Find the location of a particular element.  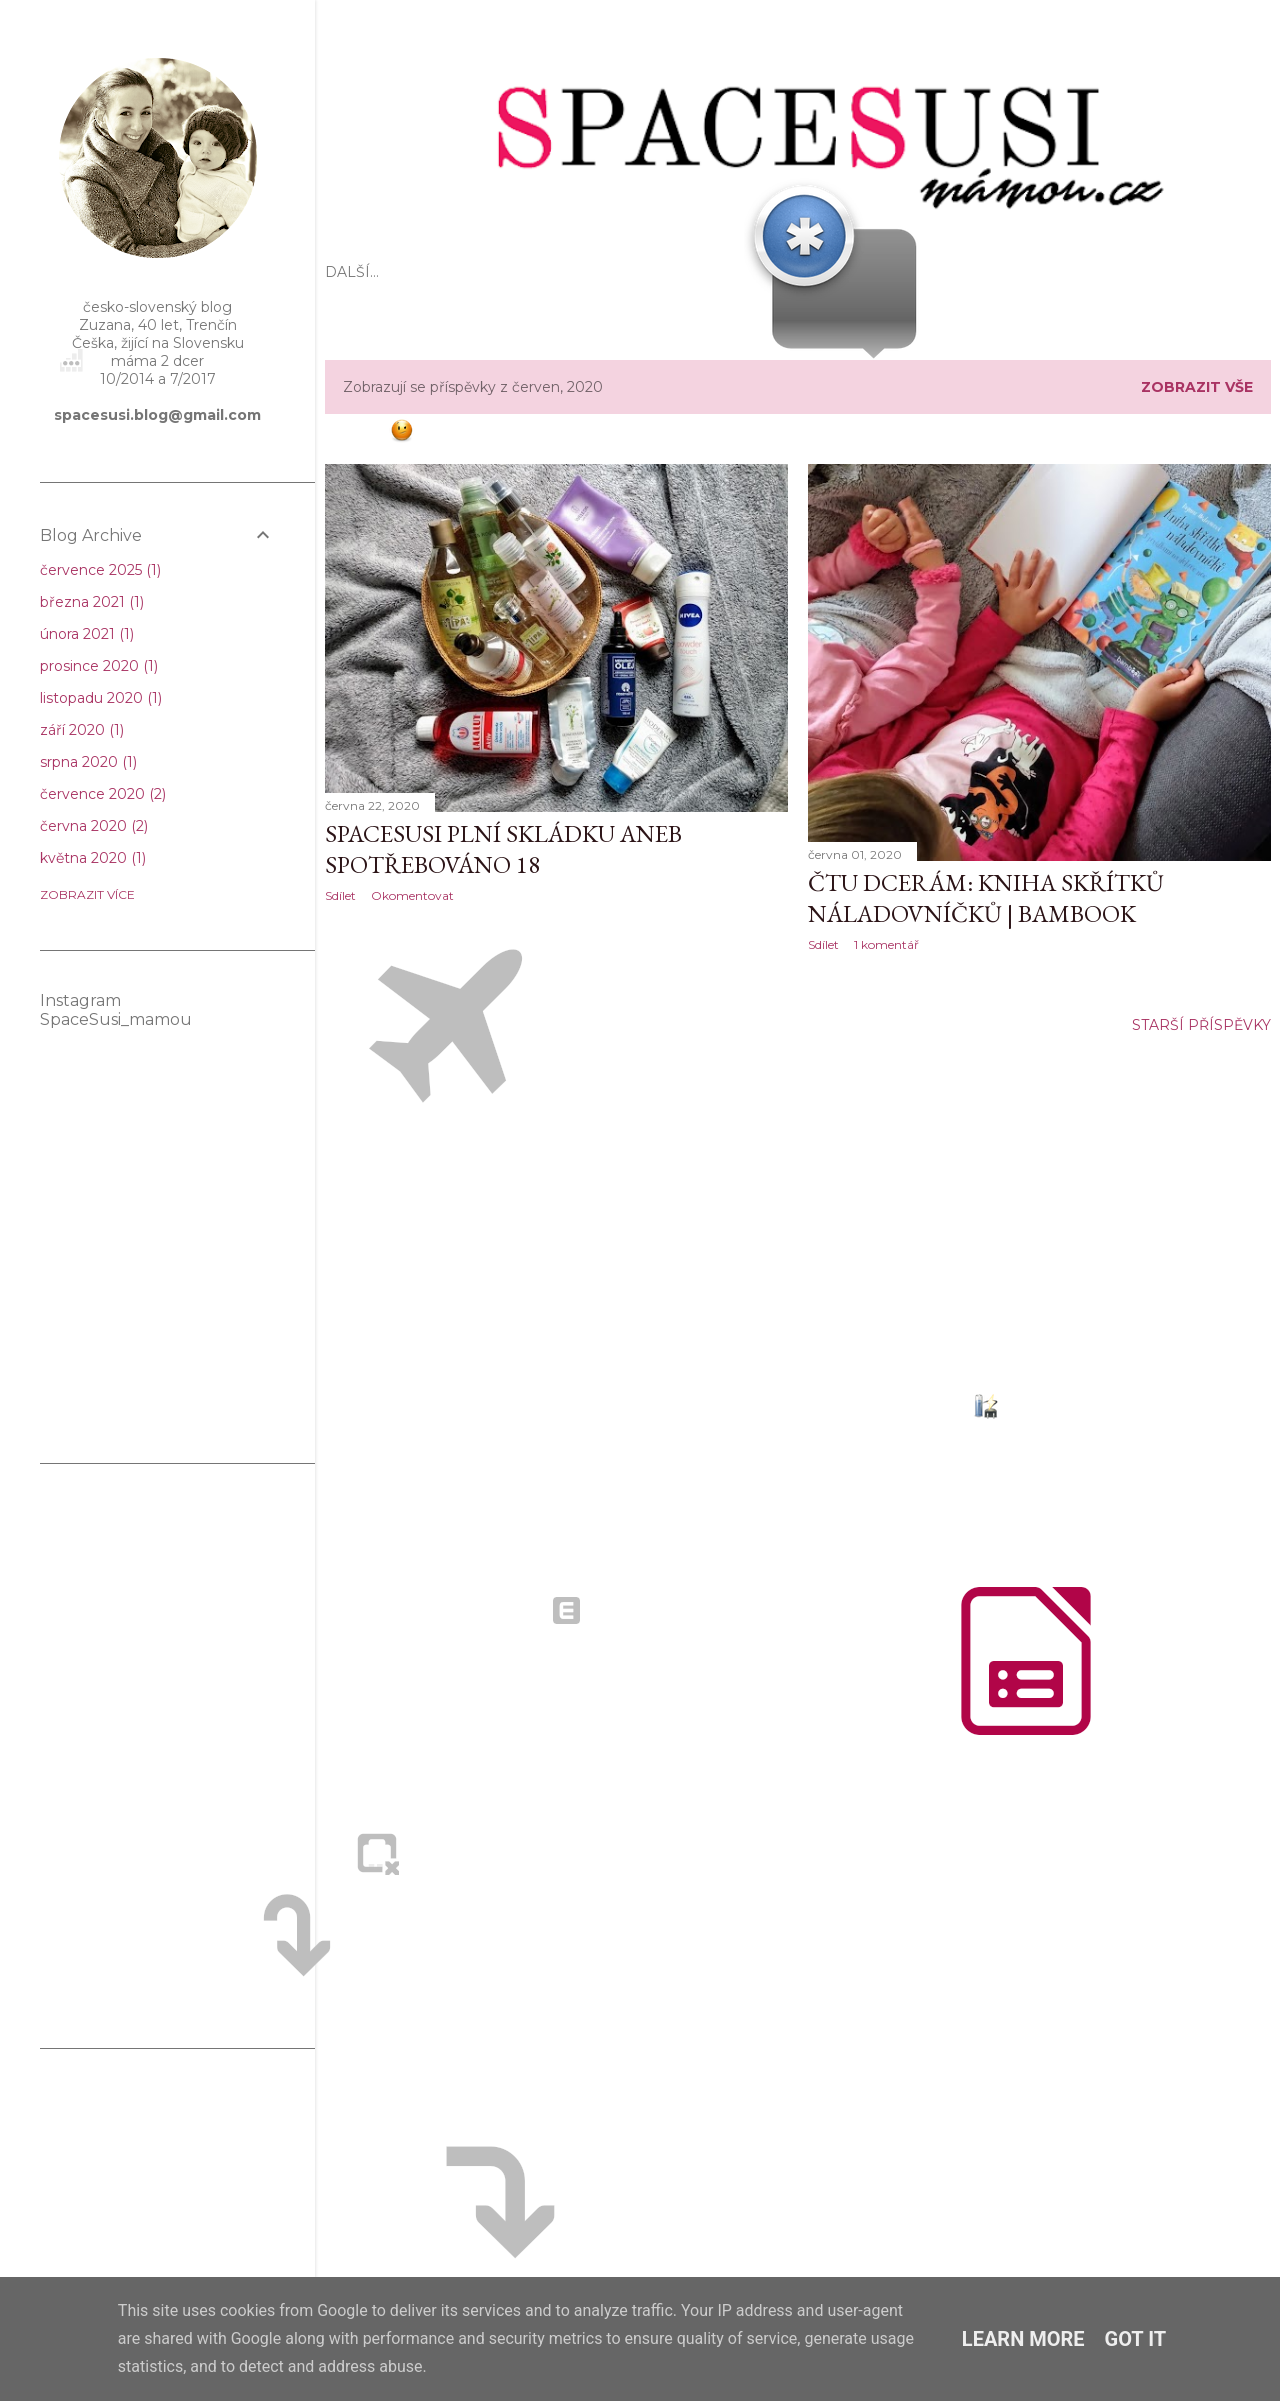

rotate object clockwise is located at coordinates (495, 2195).